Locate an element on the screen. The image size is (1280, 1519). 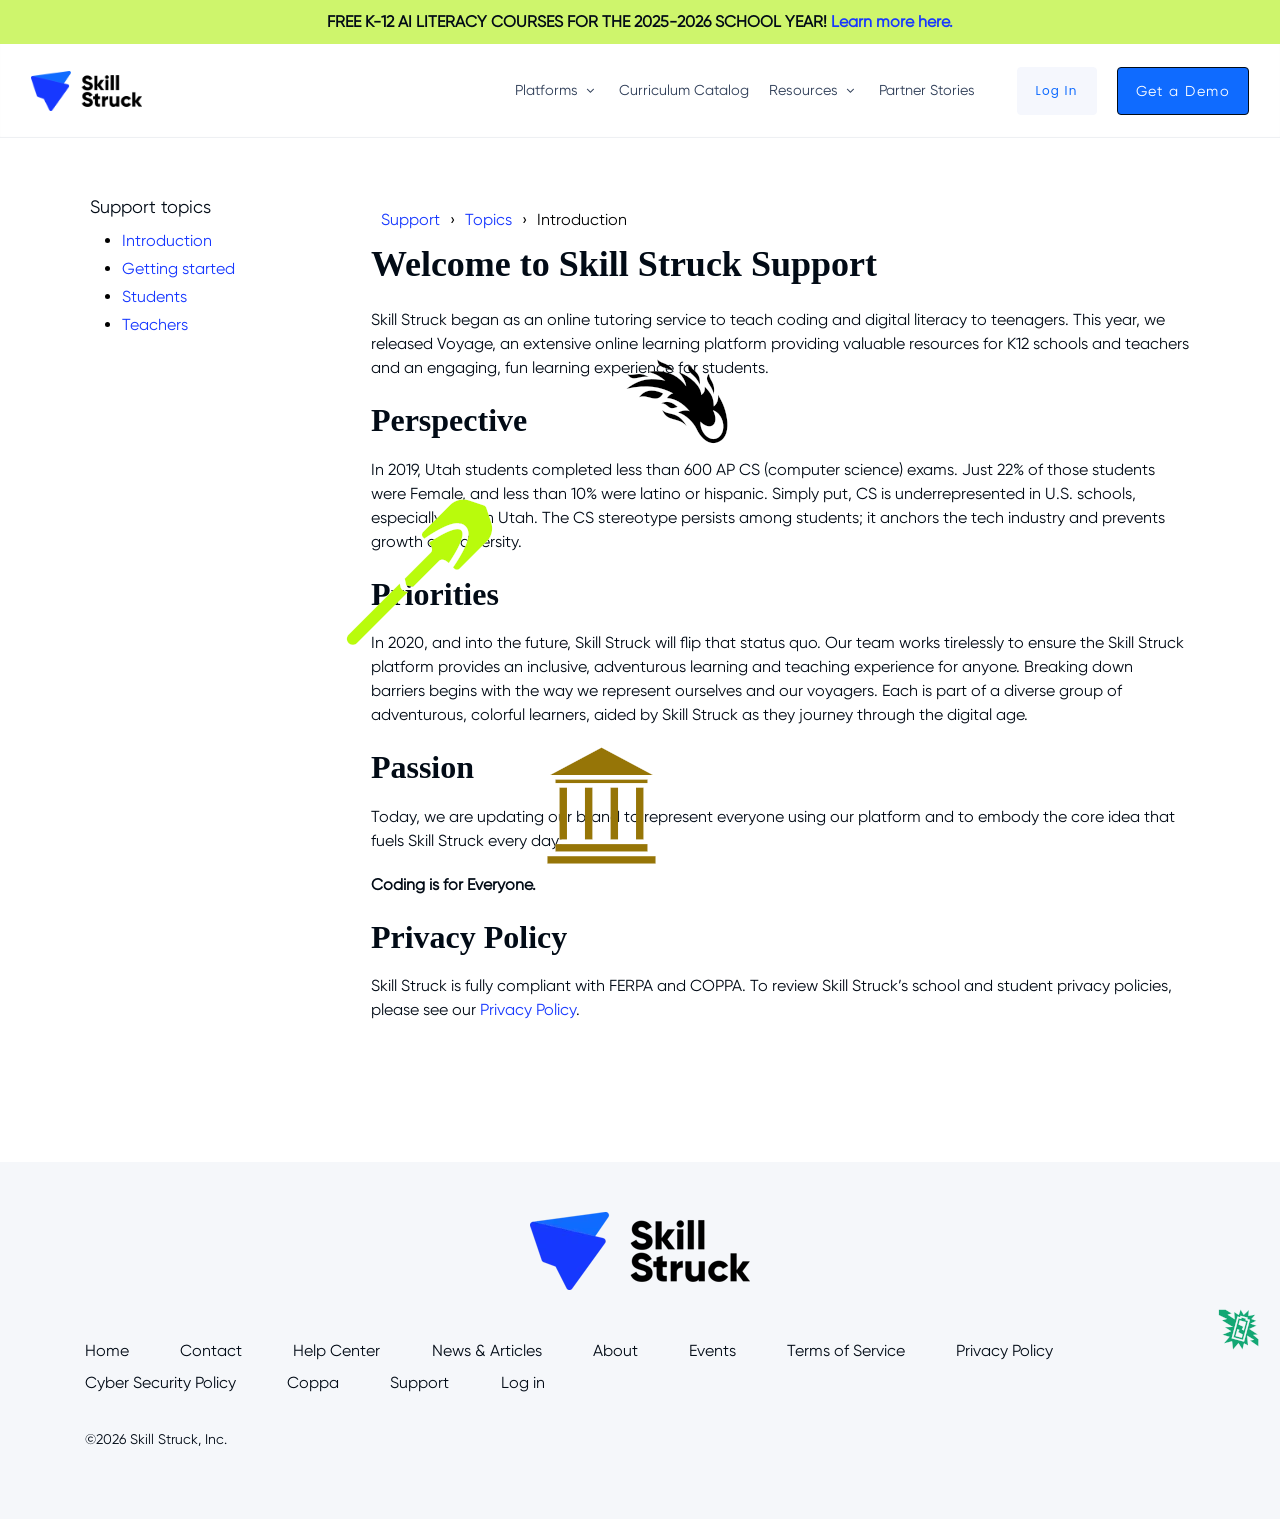
access banking or financial services is located at coordinates (601, 805).